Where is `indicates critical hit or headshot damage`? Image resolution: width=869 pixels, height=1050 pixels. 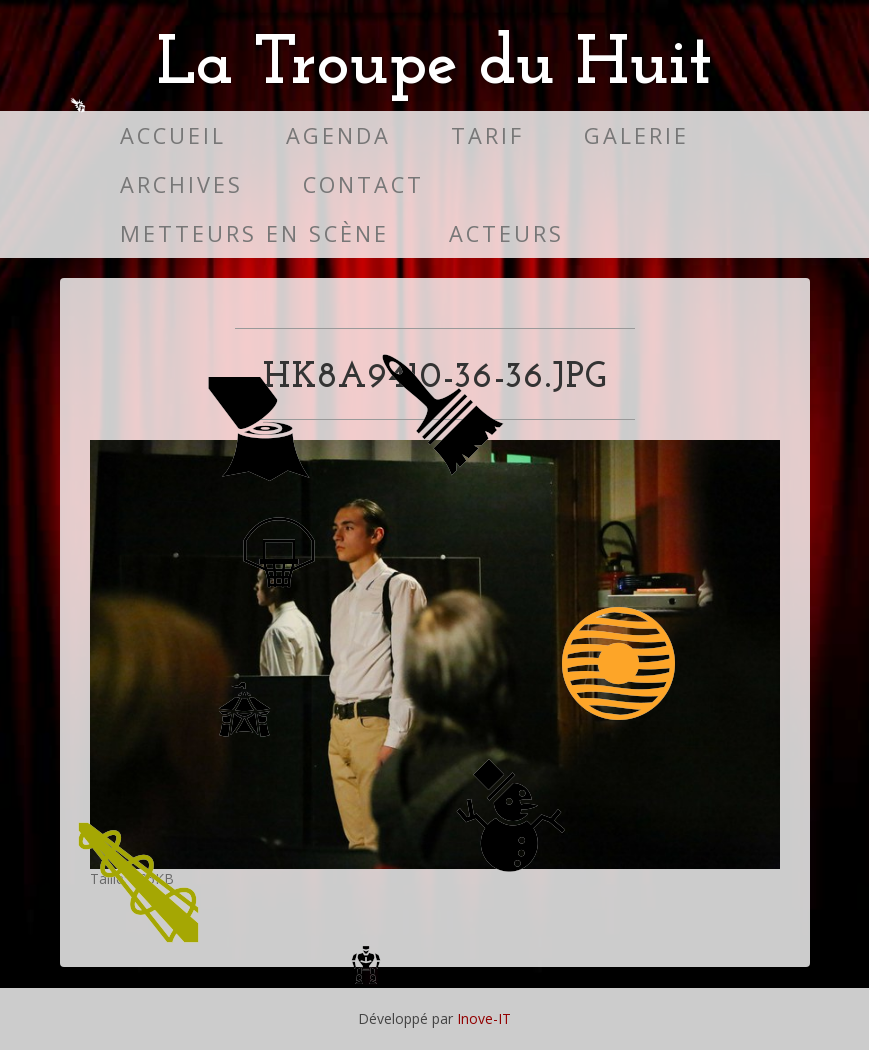
indicates critical hit or headshot damage is located at coordinates (78, 105).